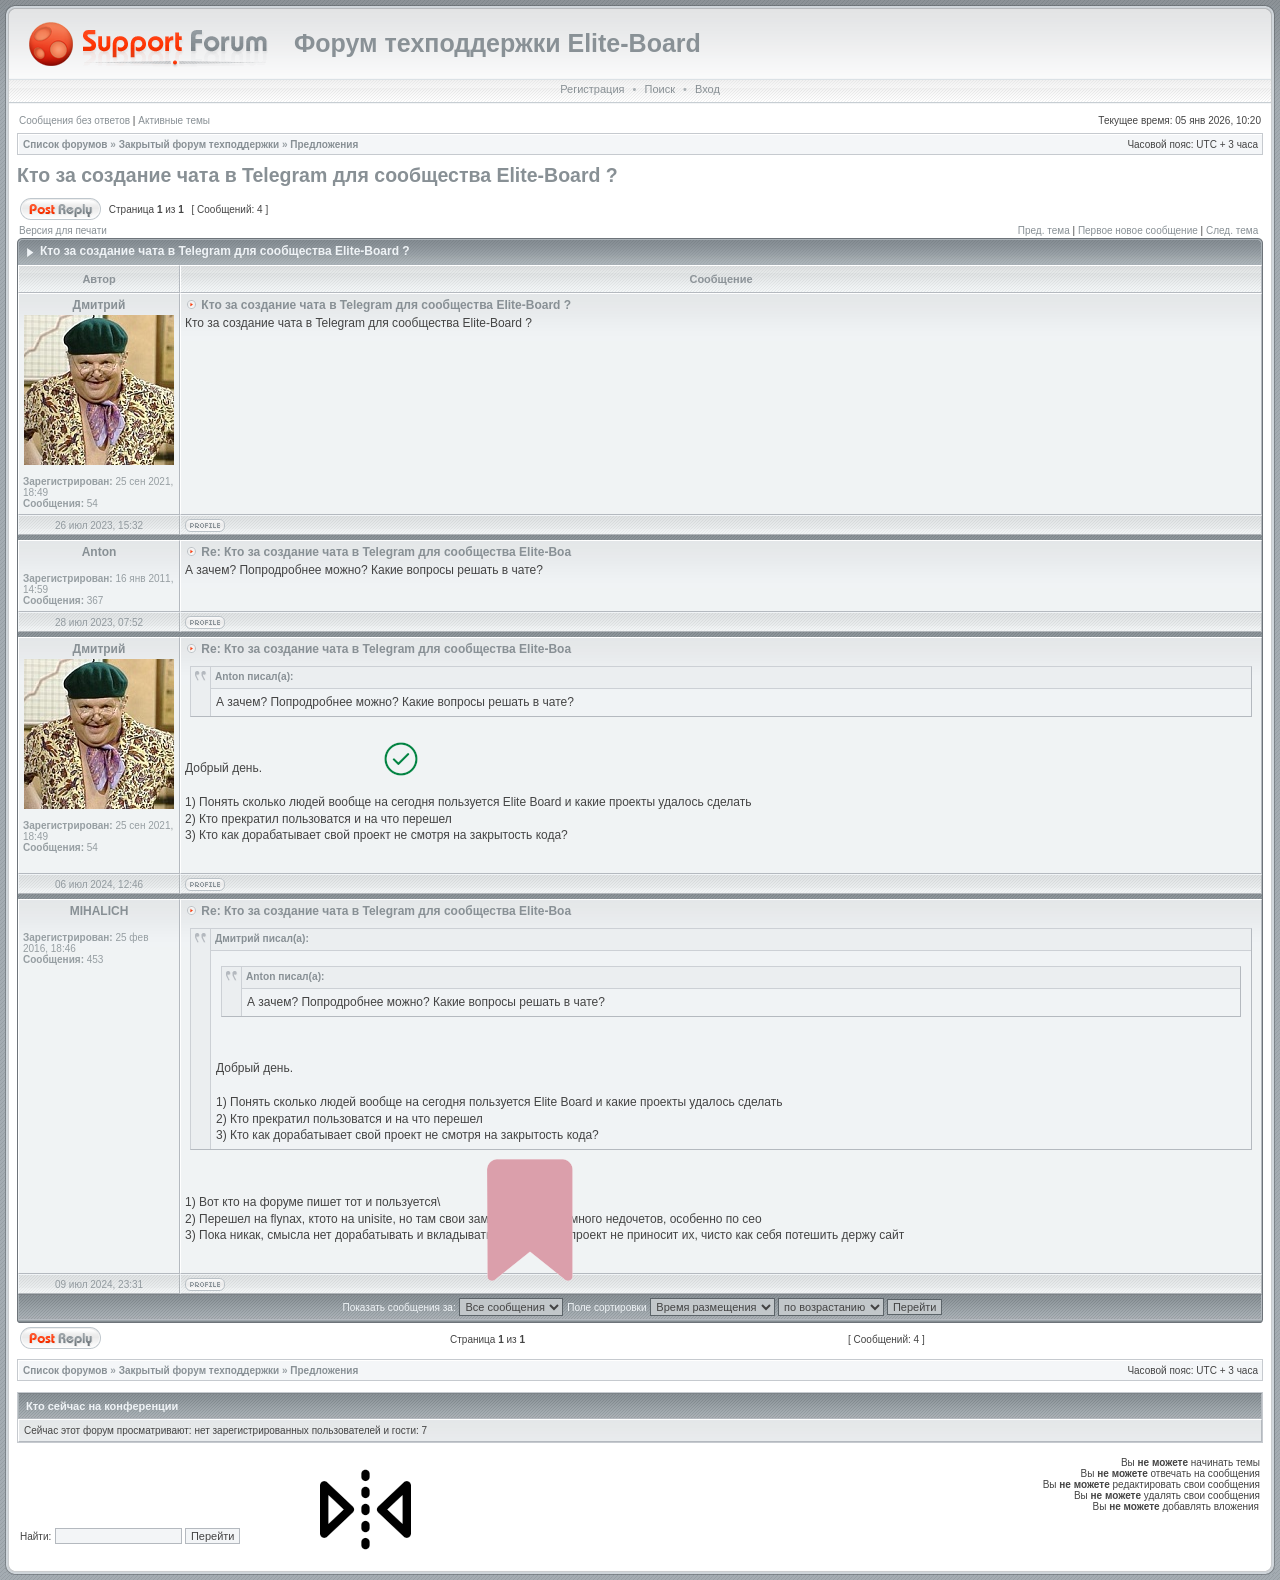  I want to click on indicates a saved or bookmarked item, so click(530, 1220).